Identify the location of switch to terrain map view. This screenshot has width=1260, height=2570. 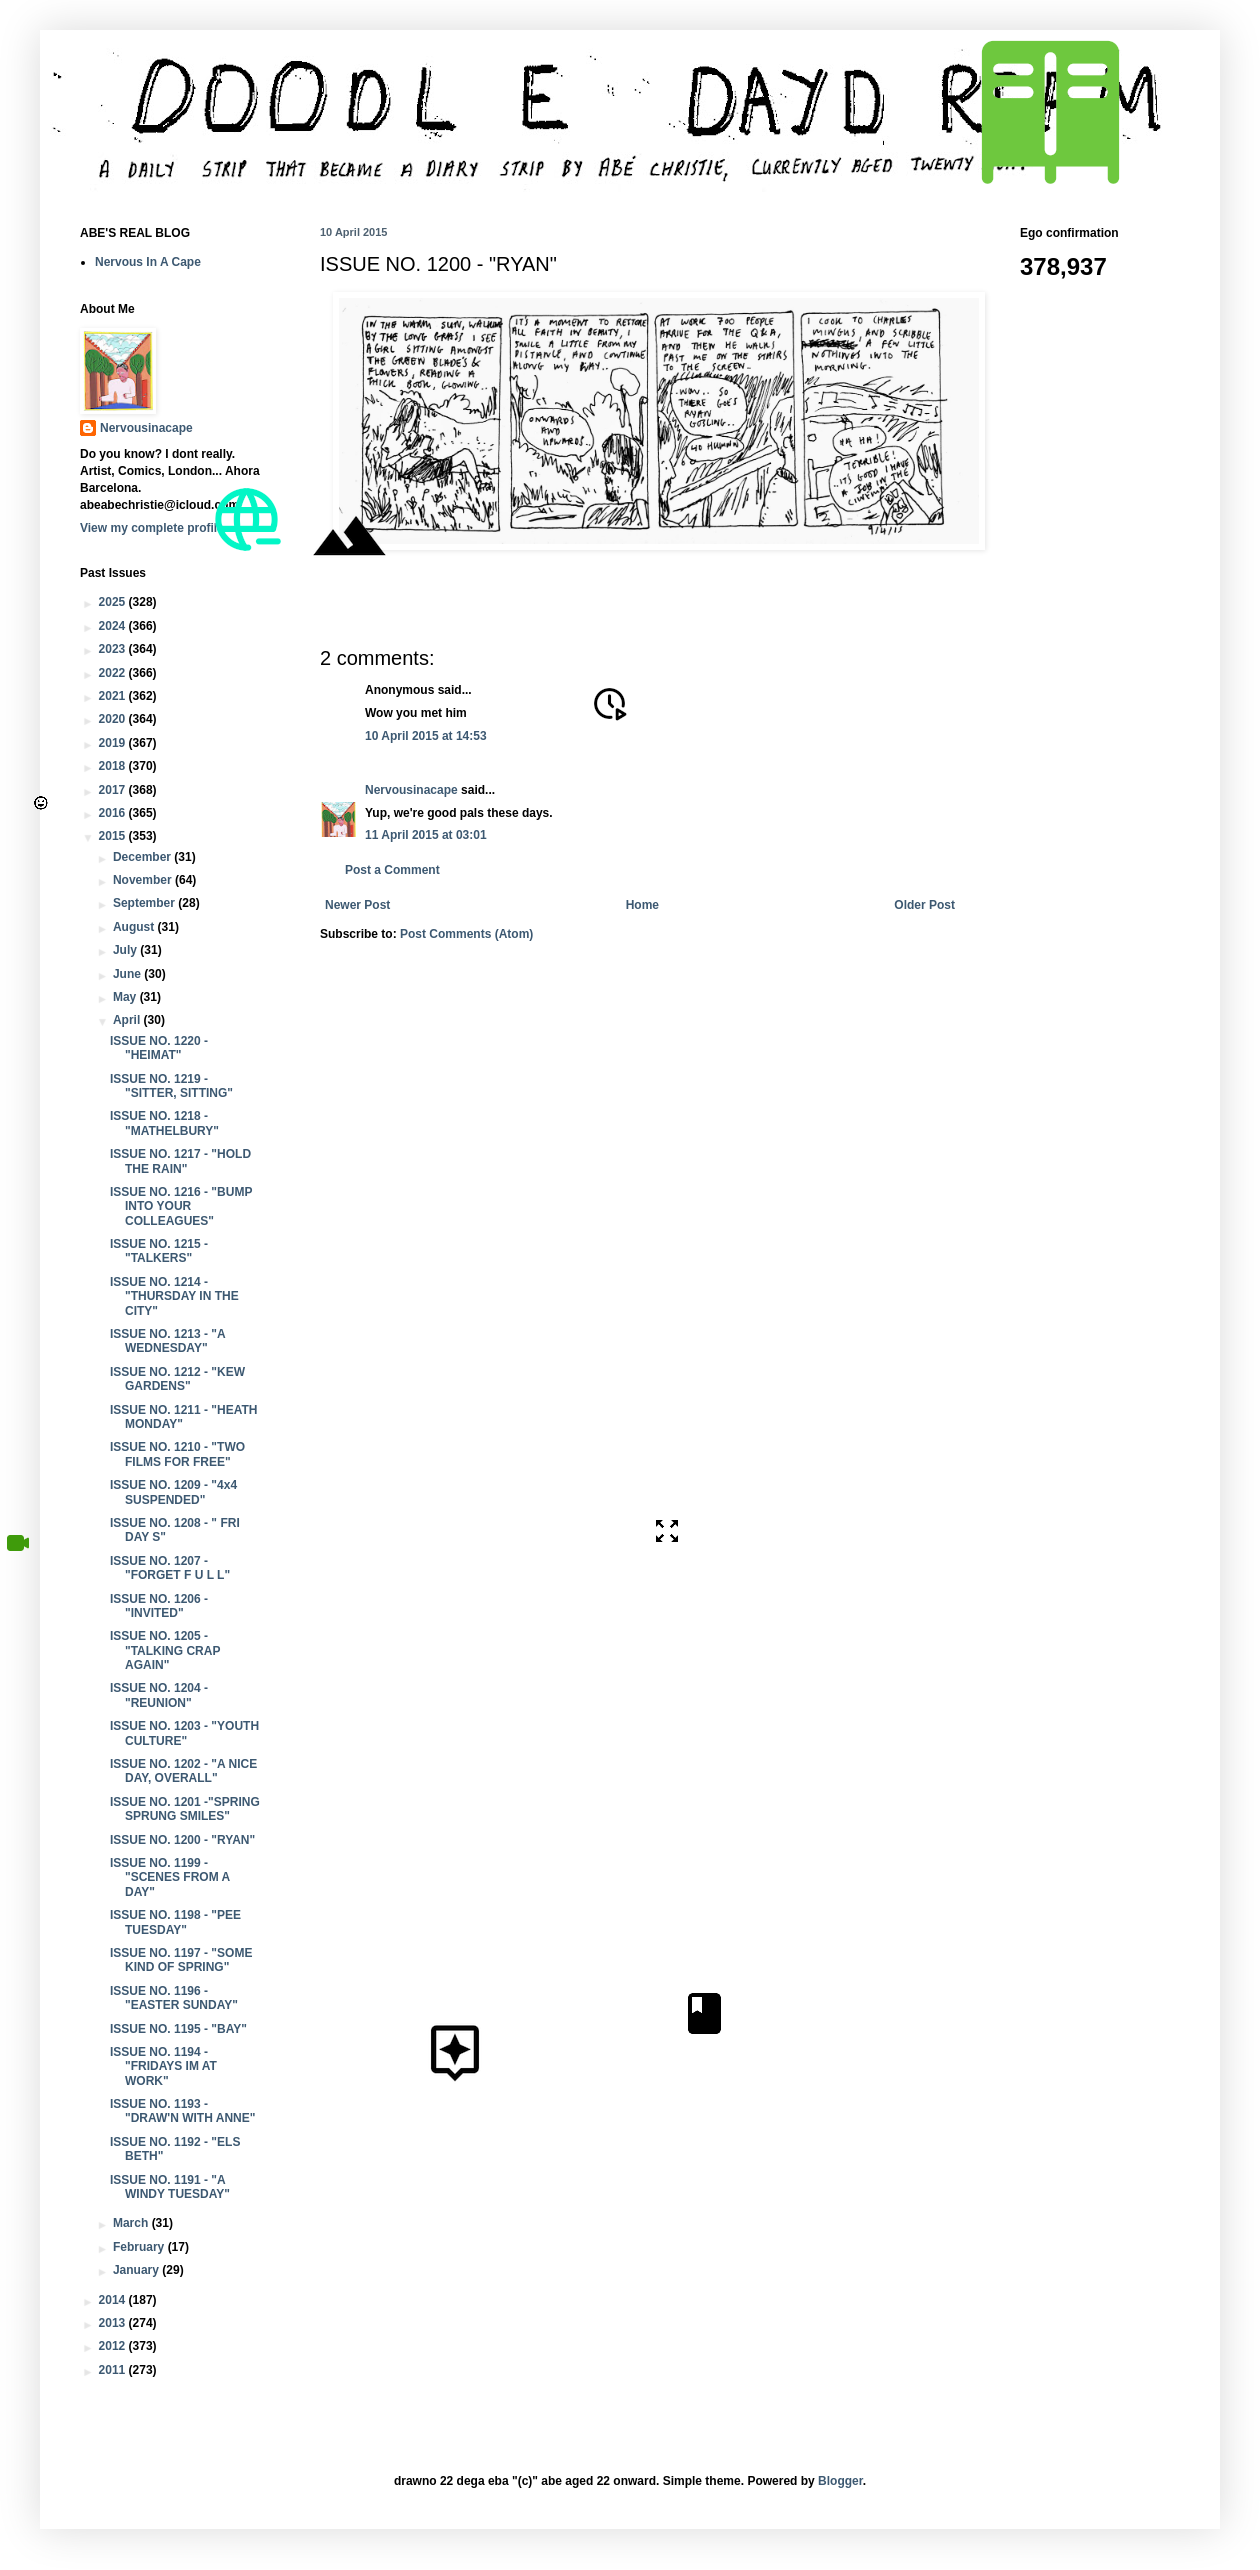
(349, 535).